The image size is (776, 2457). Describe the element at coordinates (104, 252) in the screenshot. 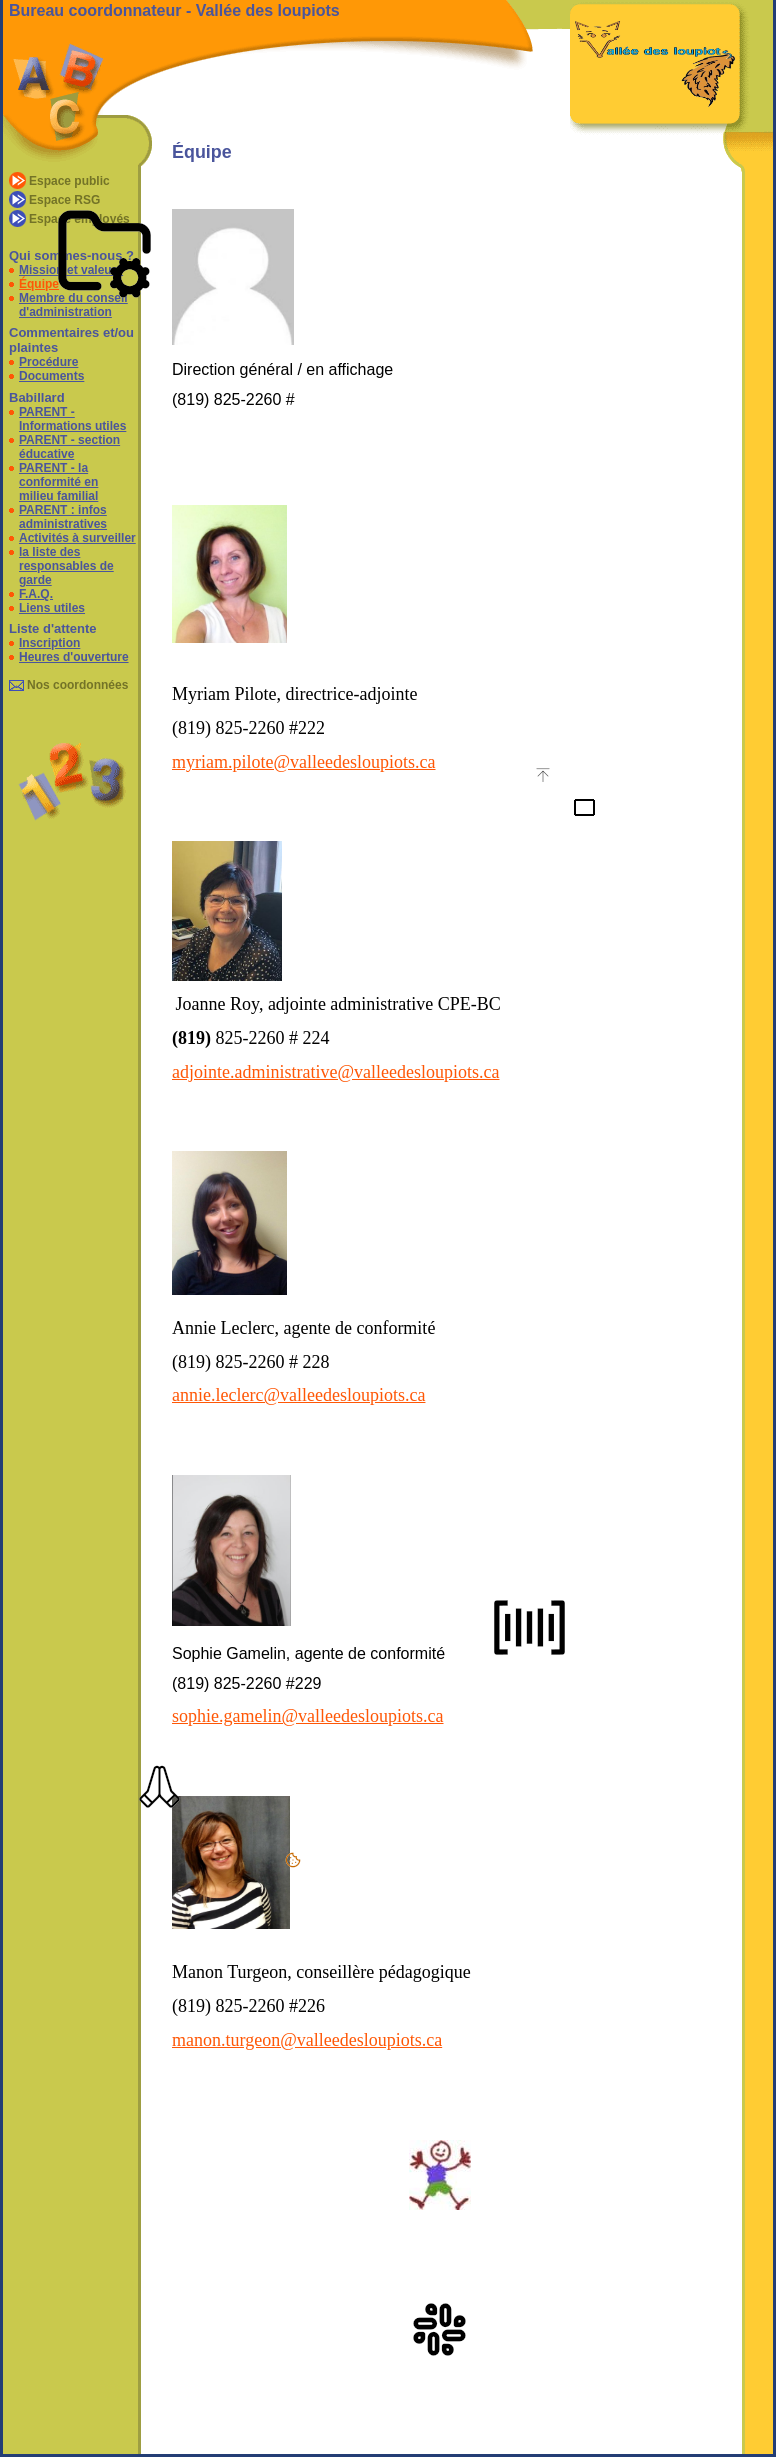

I see `access folder settings` at that location.